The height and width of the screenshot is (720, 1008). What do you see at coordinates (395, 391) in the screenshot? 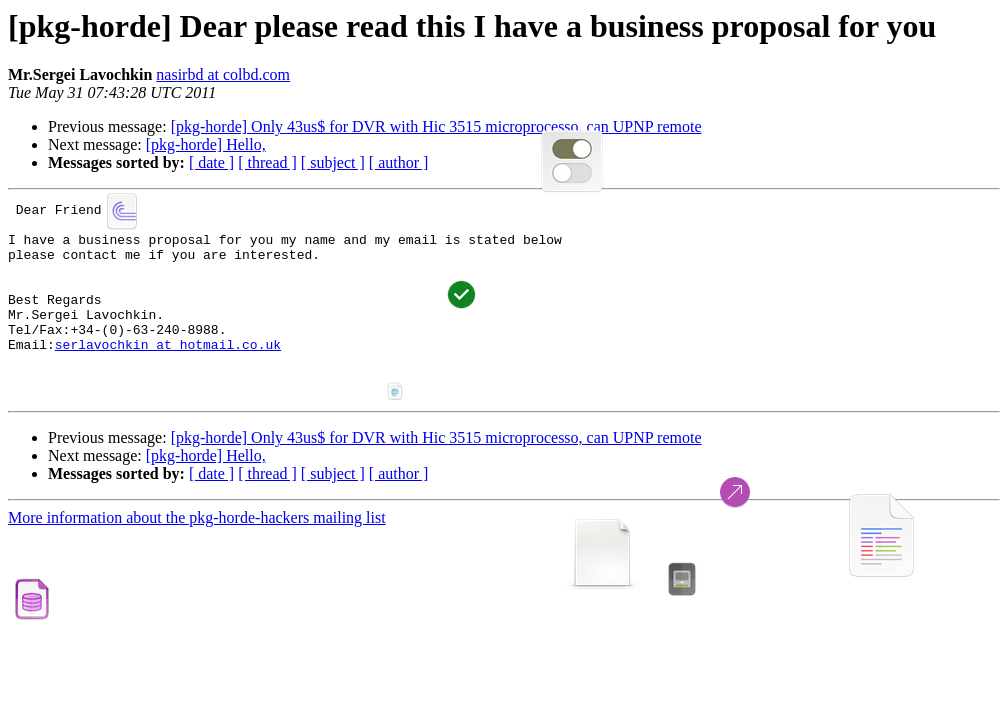
I see `an email message file` at bounding box center [395, 391].